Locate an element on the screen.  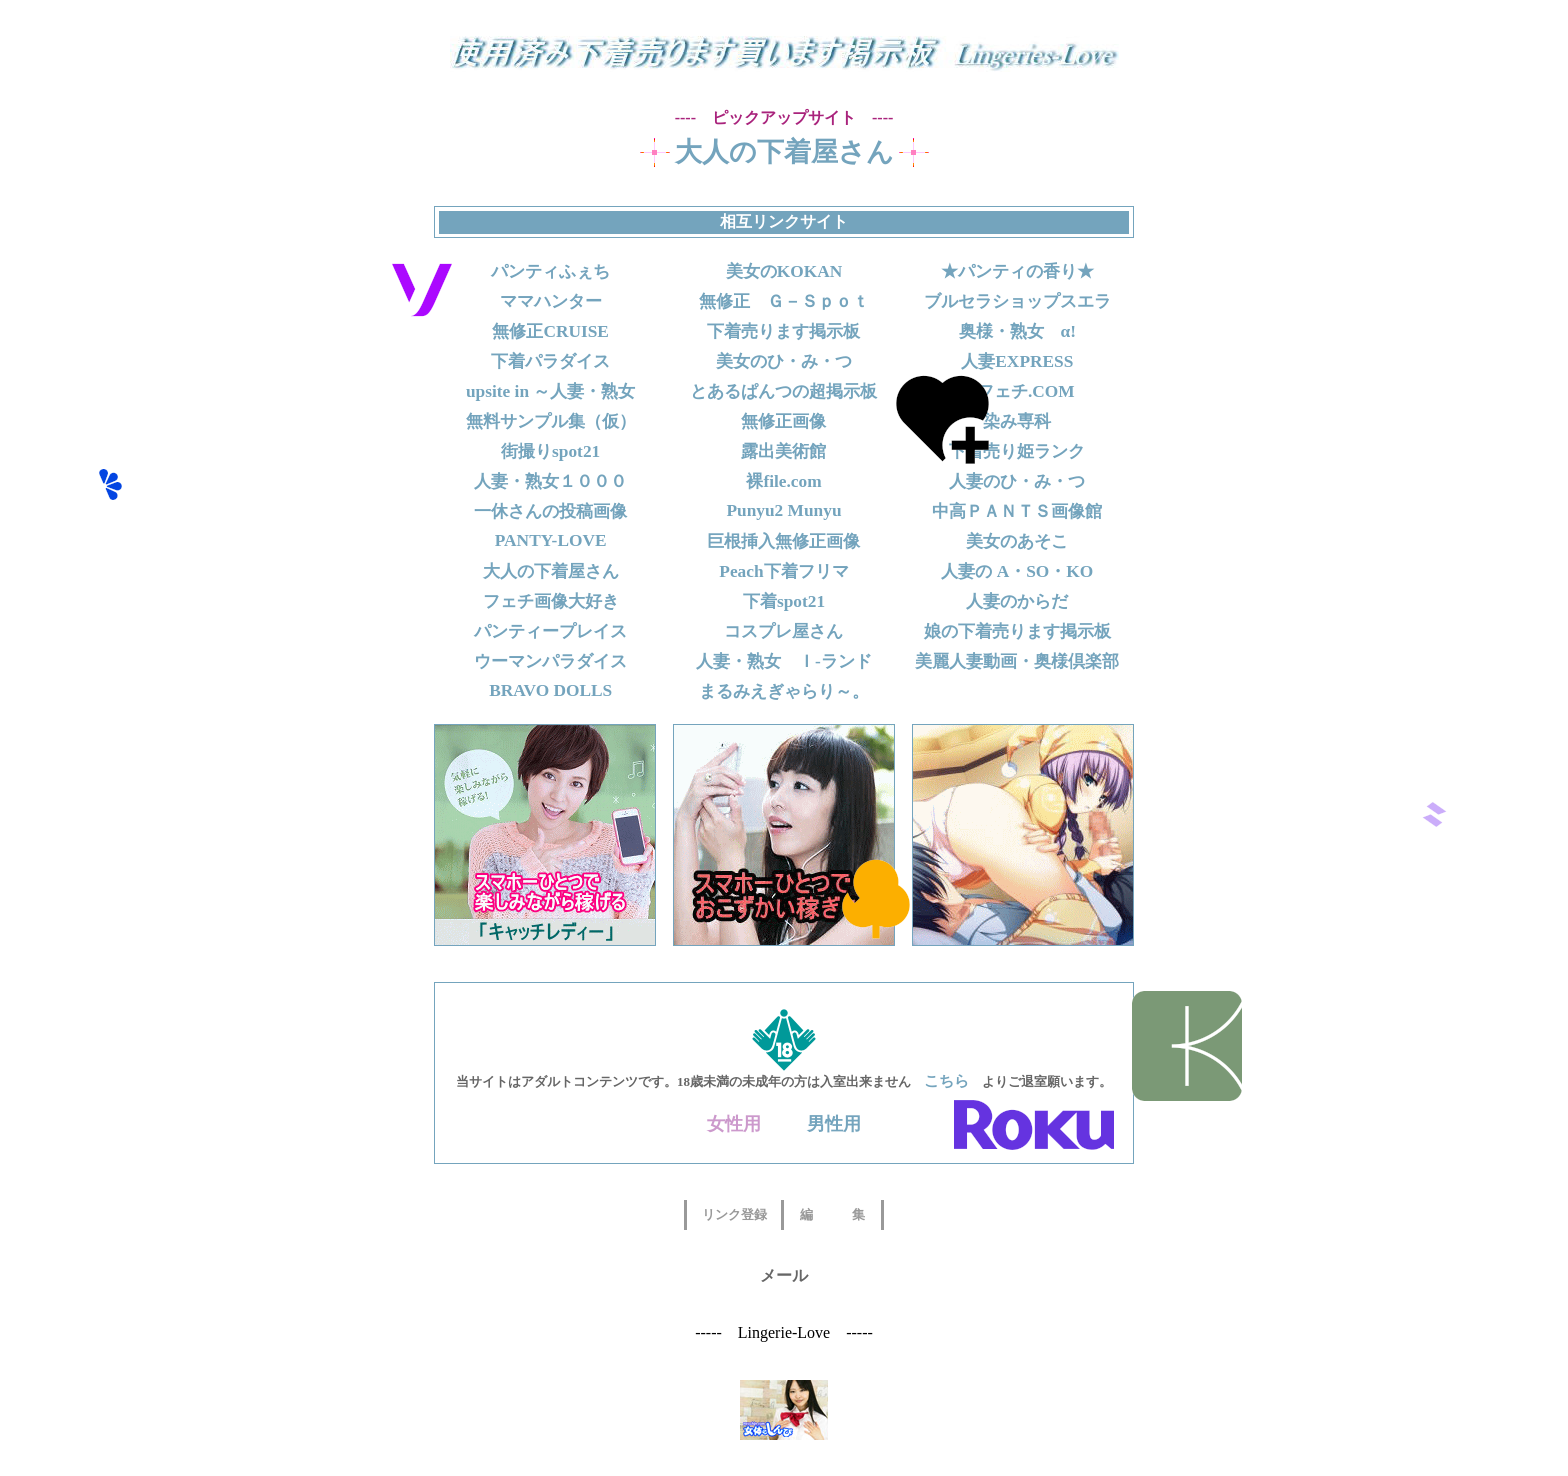
add to favorites is located at coordinates (942, 417).